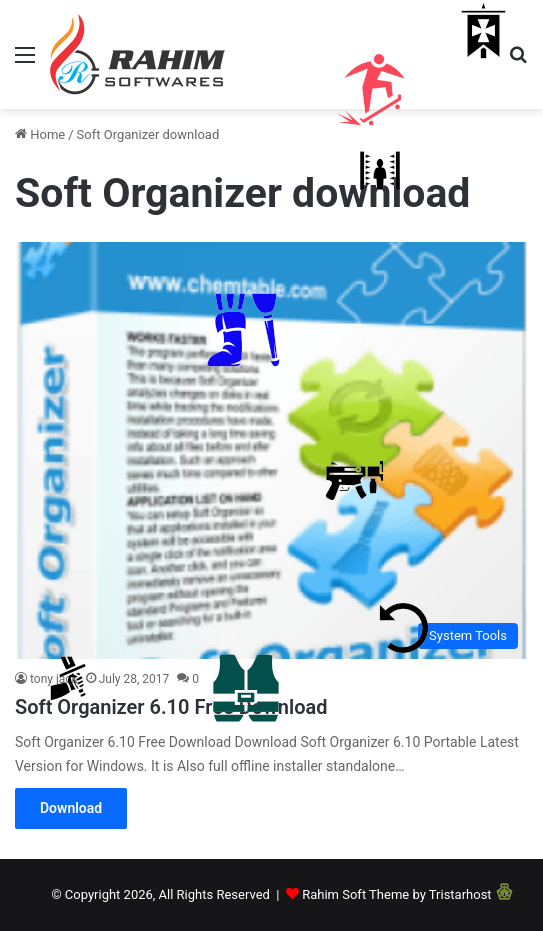 Image resolution: width=543 pixels, height=931 pixels. What do you see at coordinates (504, 891) in the screenshot?
I see `a lantern or light source item in a game inventory` at bounding box center [504, 891].